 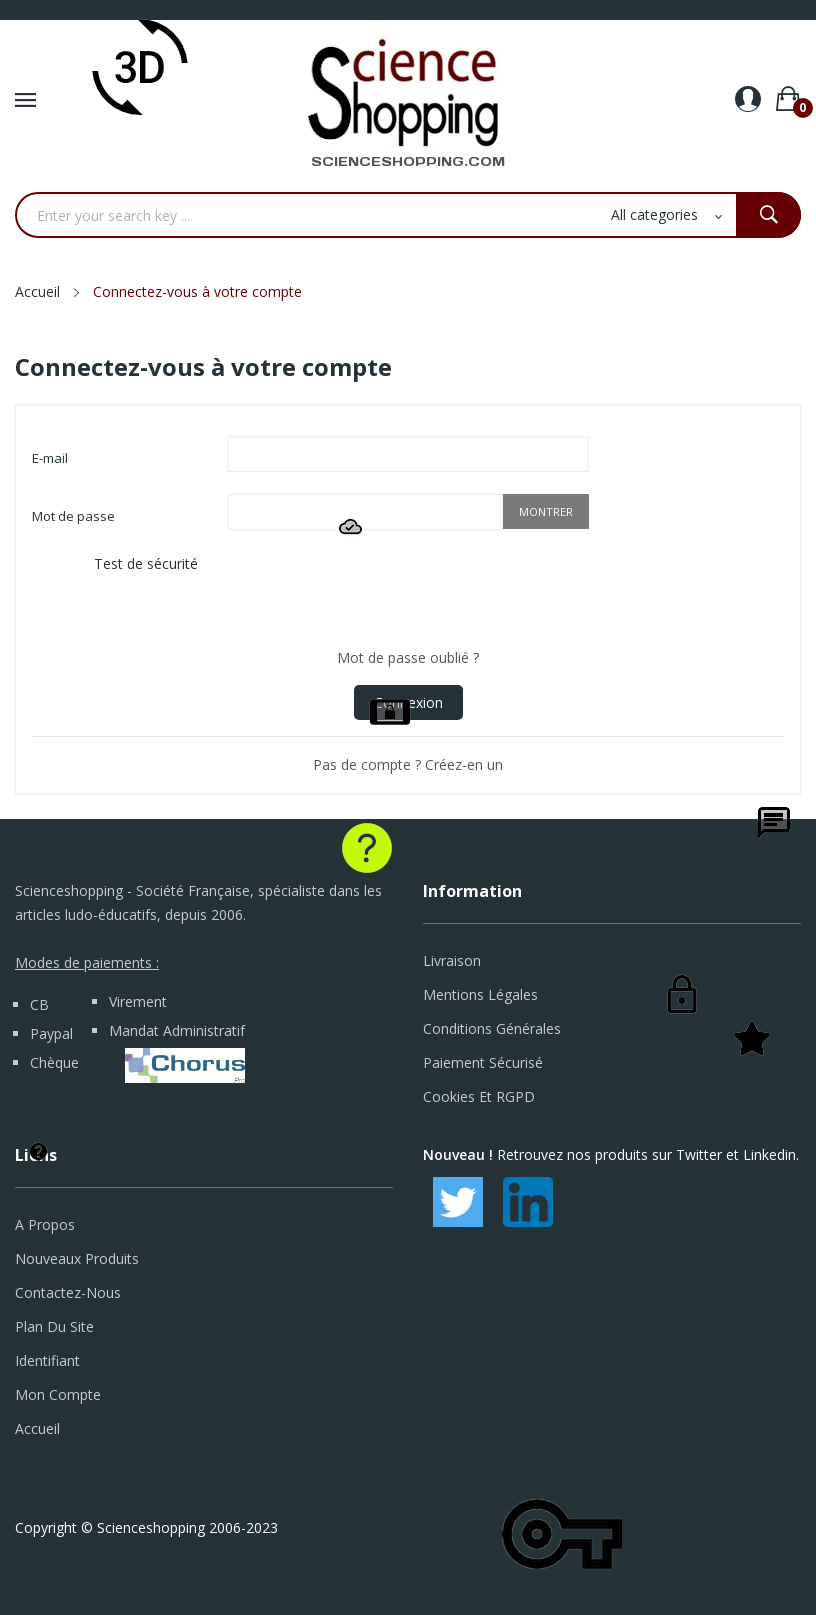 What do you see at coordinates (562, 1534) in the screenshot?
I see `access vpn or secure connection settings` at bounding box center [562, 1534].